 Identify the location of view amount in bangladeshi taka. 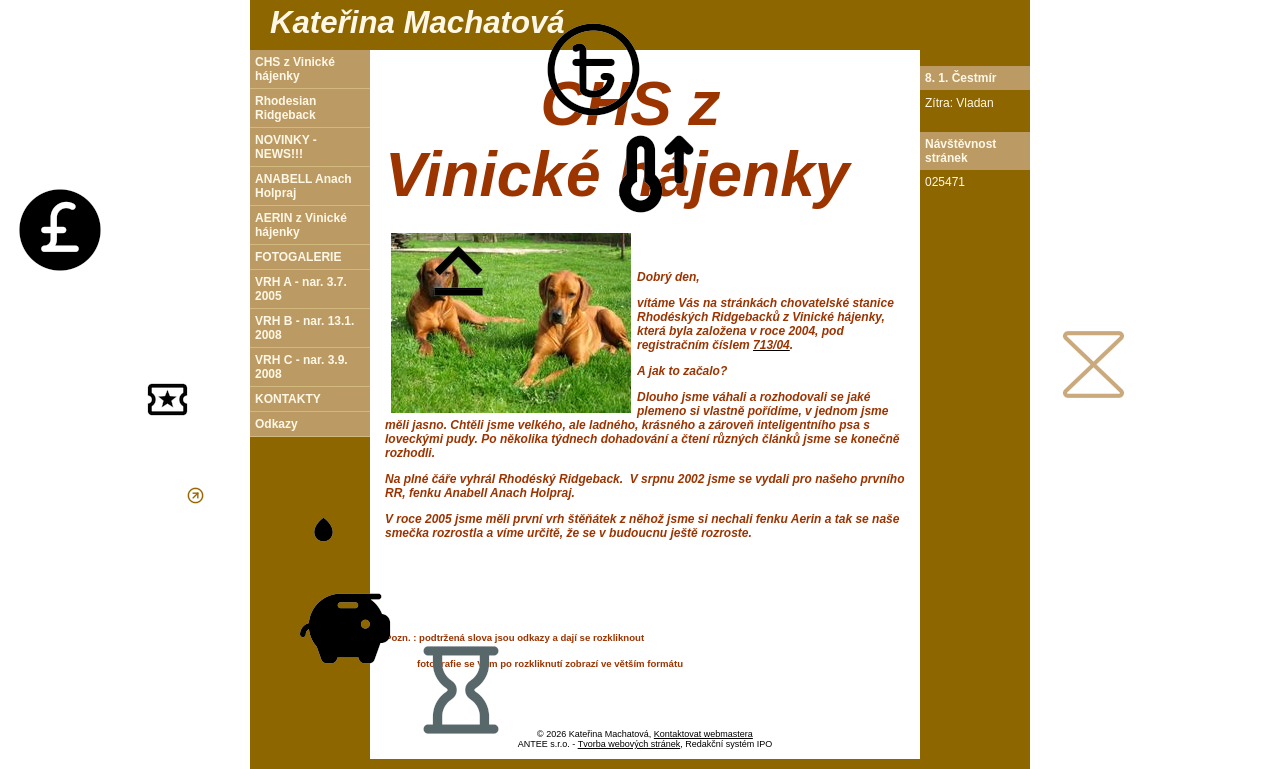
(593, 69).